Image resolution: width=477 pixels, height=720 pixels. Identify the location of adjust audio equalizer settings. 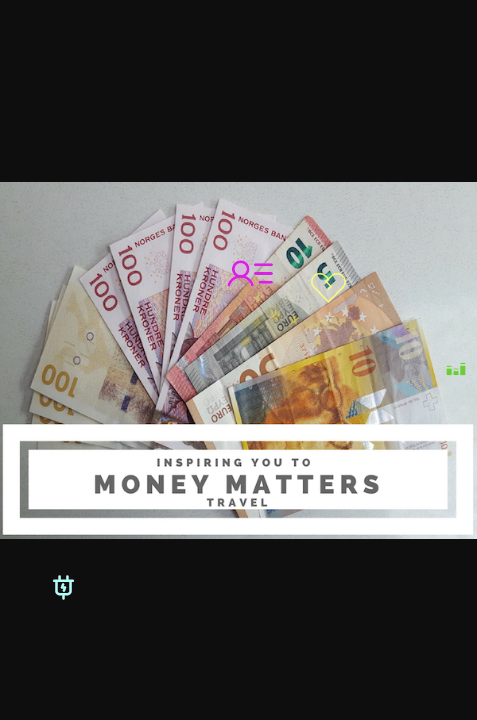
(456, 369).